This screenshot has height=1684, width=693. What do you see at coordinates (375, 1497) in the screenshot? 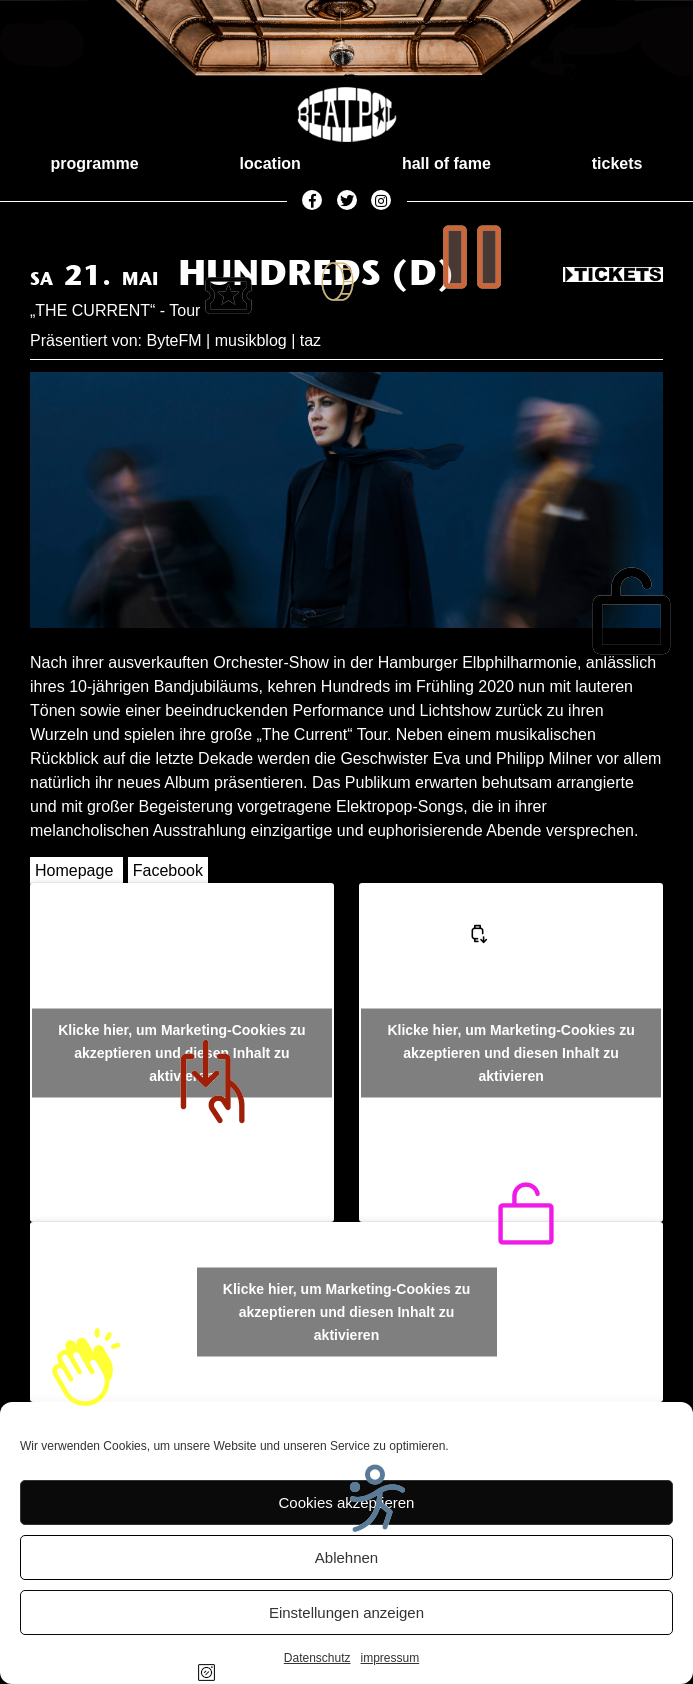
I see `access throwing or toss-related activity` at bounding box center [375, 1497].